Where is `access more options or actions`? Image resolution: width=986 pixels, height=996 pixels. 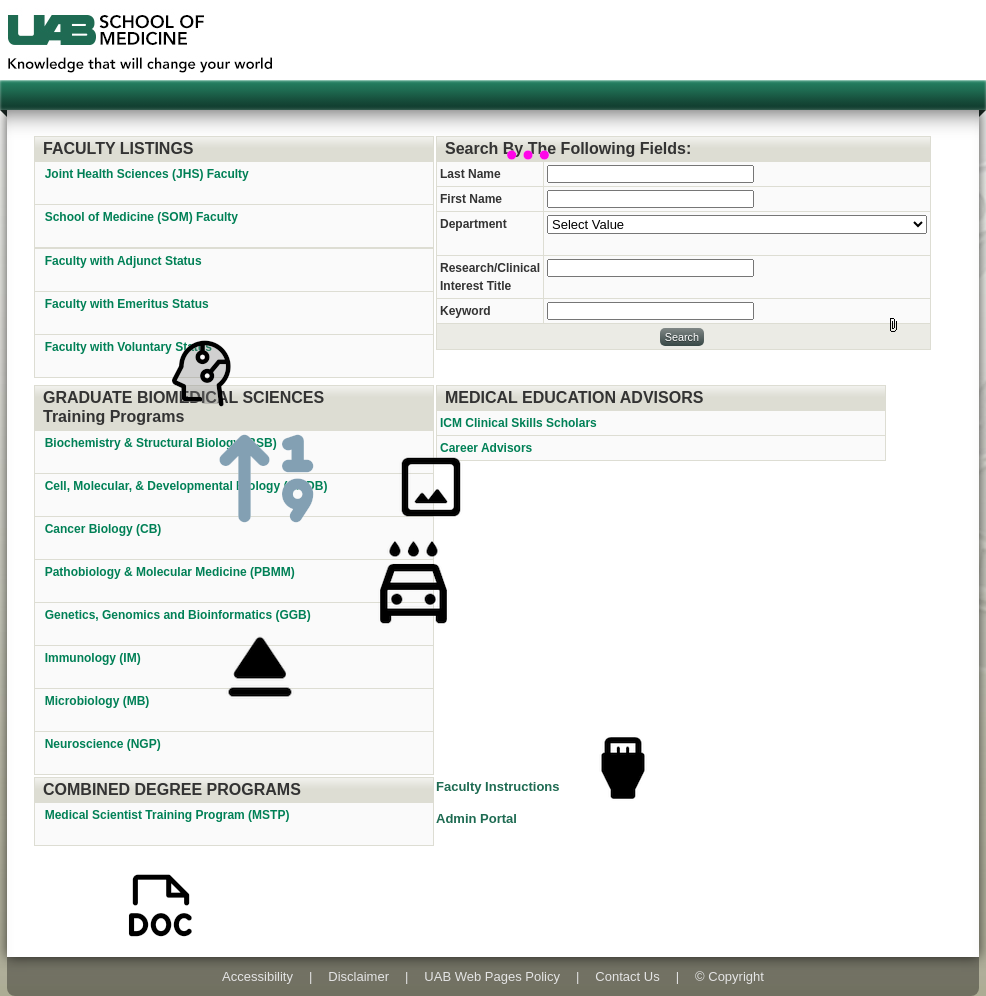 access more options or actions is located at coordinates (528, 155).